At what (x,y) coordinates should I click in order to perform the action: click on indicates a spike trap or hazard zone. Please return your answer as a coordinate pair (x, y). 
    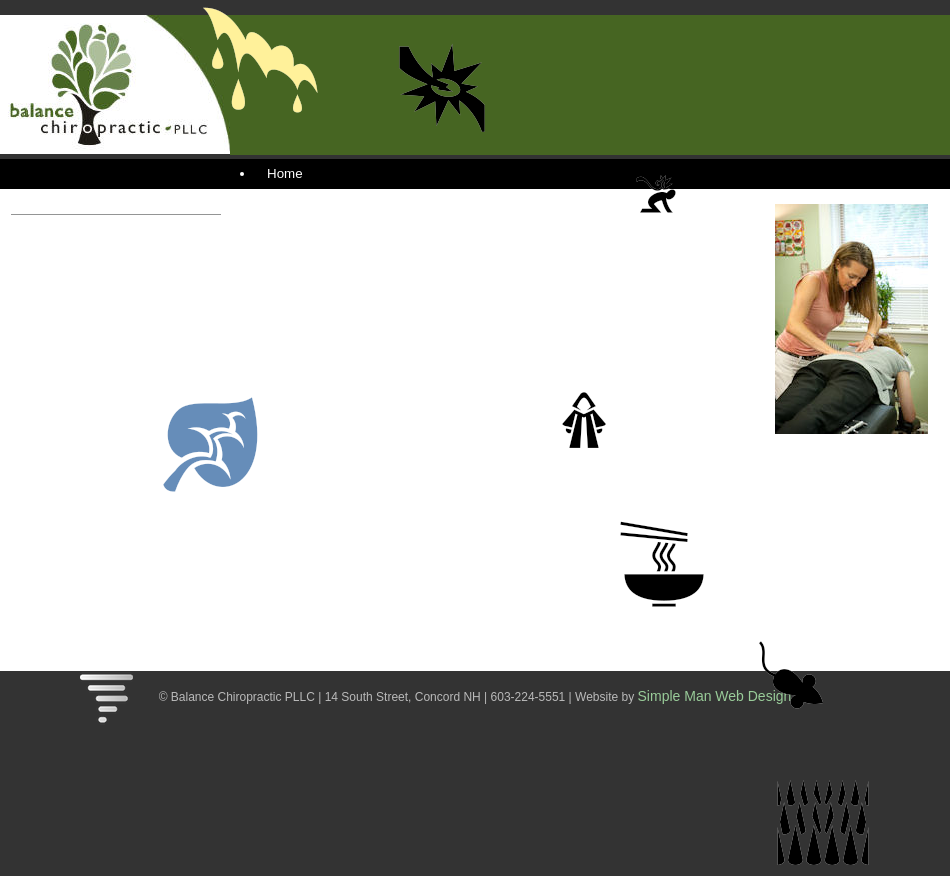
    Looking at the image, I should click on (823, 820).